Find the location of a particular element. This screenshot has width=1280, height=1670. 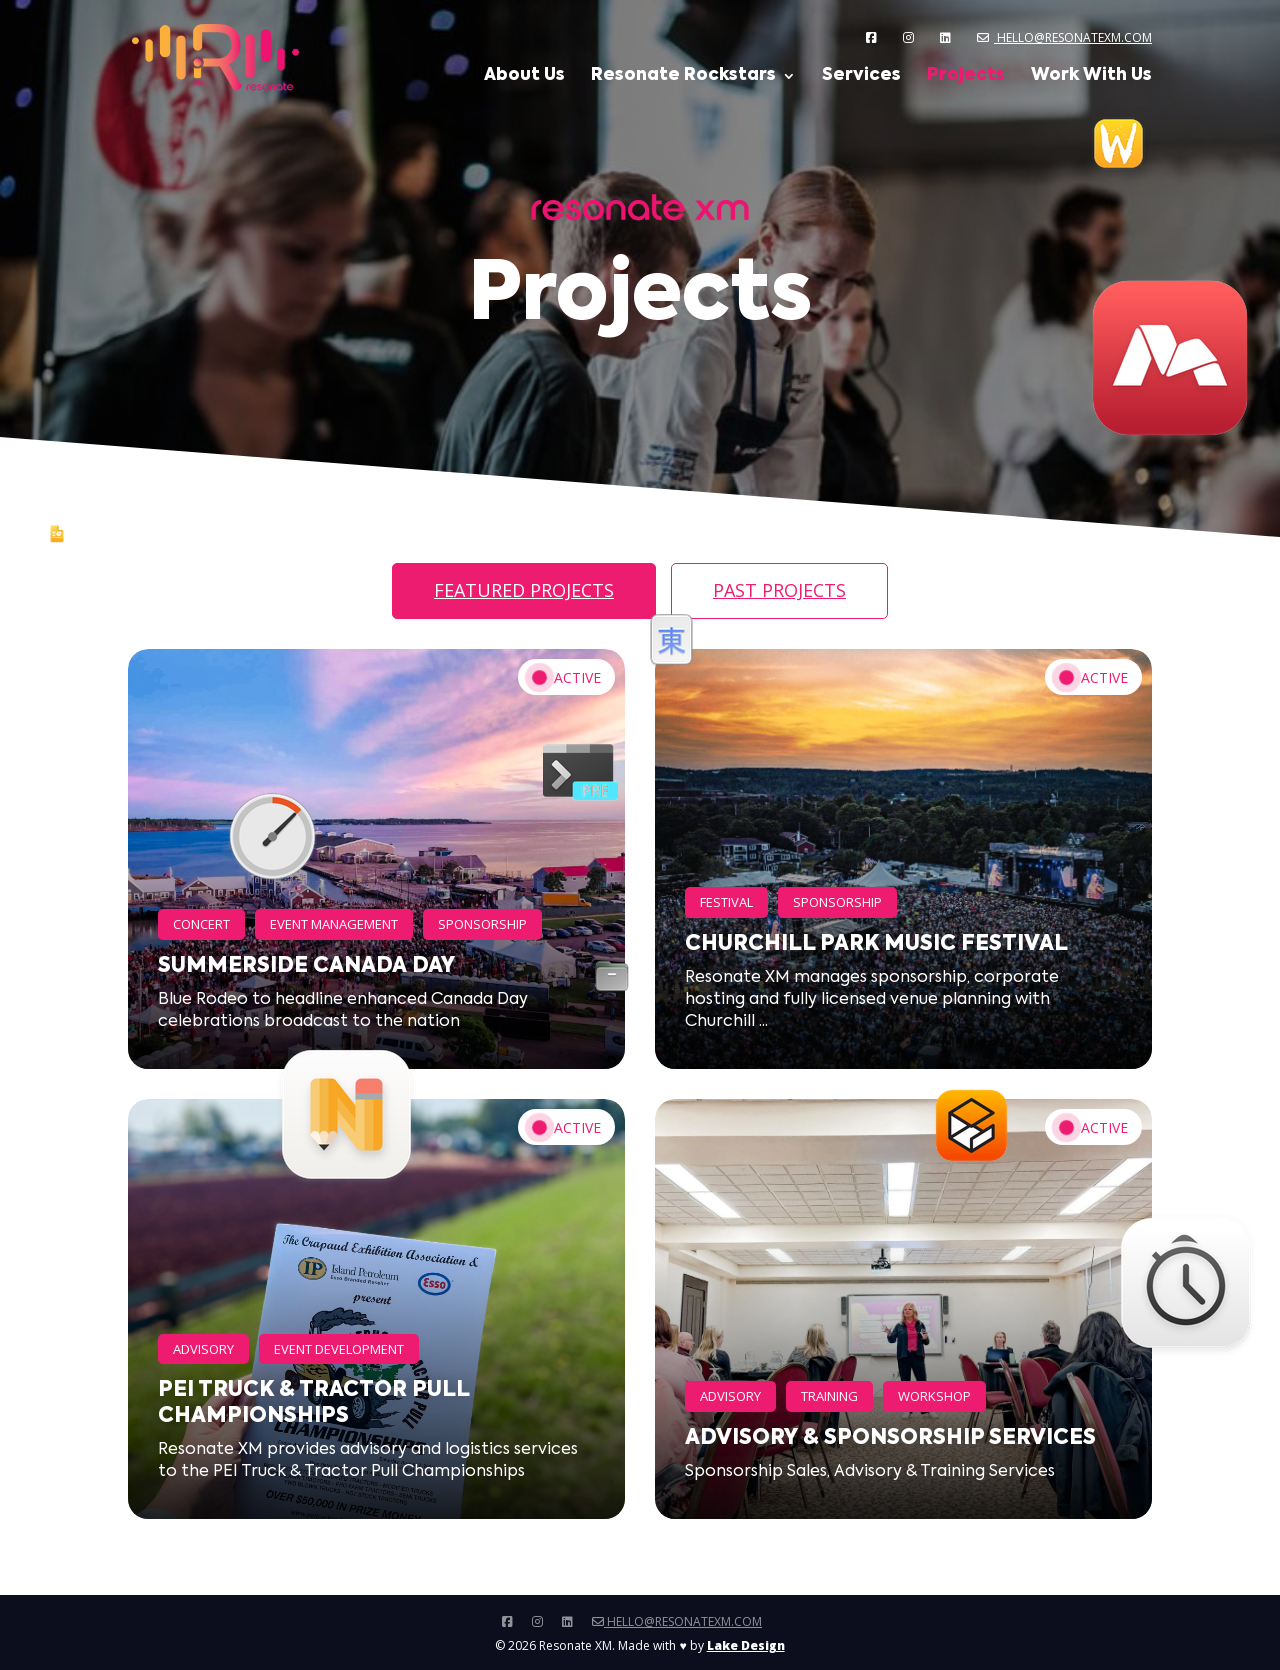

open the wayland display server application is located at coordinates (1118, 143).